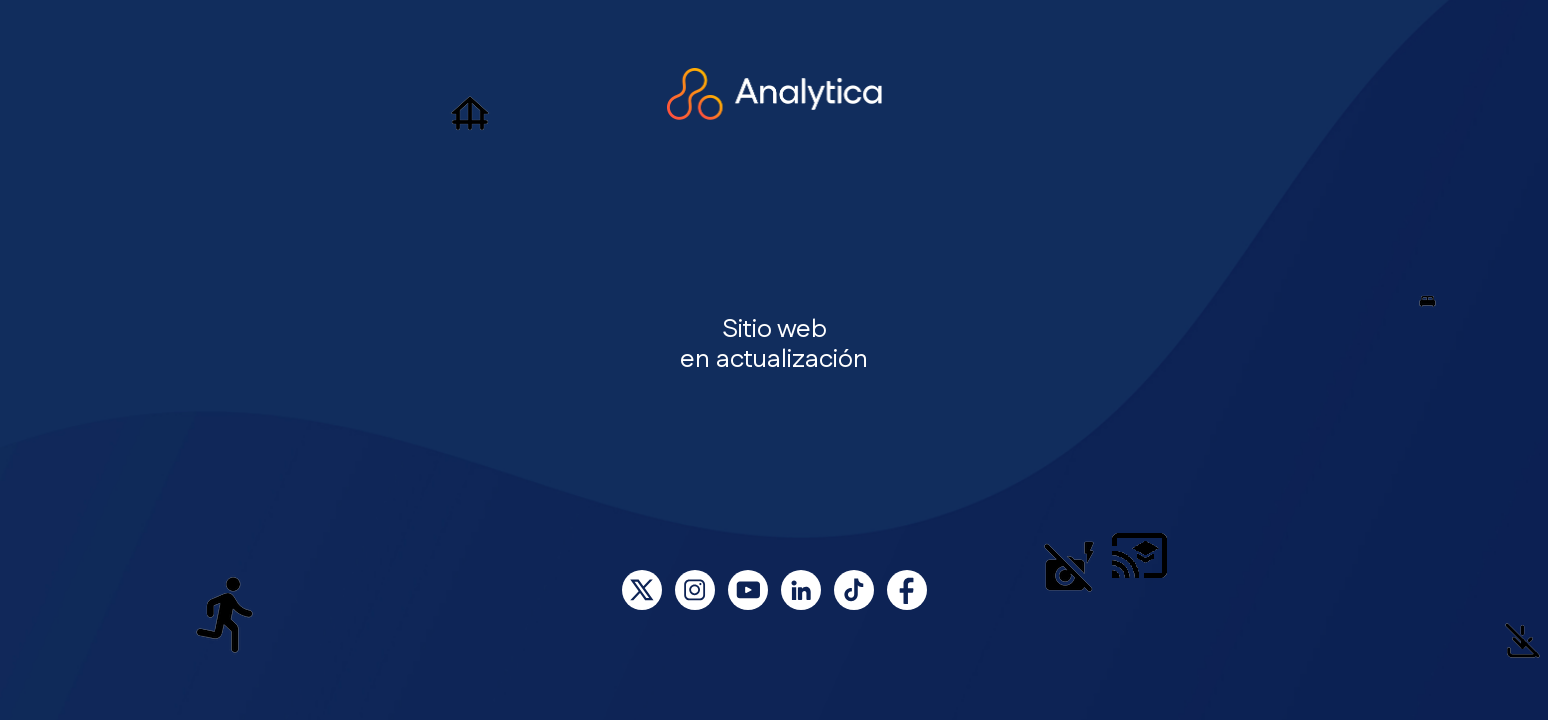 The width and height of the screenshot is (1548, 720). I want to click on view property foundation details, so click(470, 114).